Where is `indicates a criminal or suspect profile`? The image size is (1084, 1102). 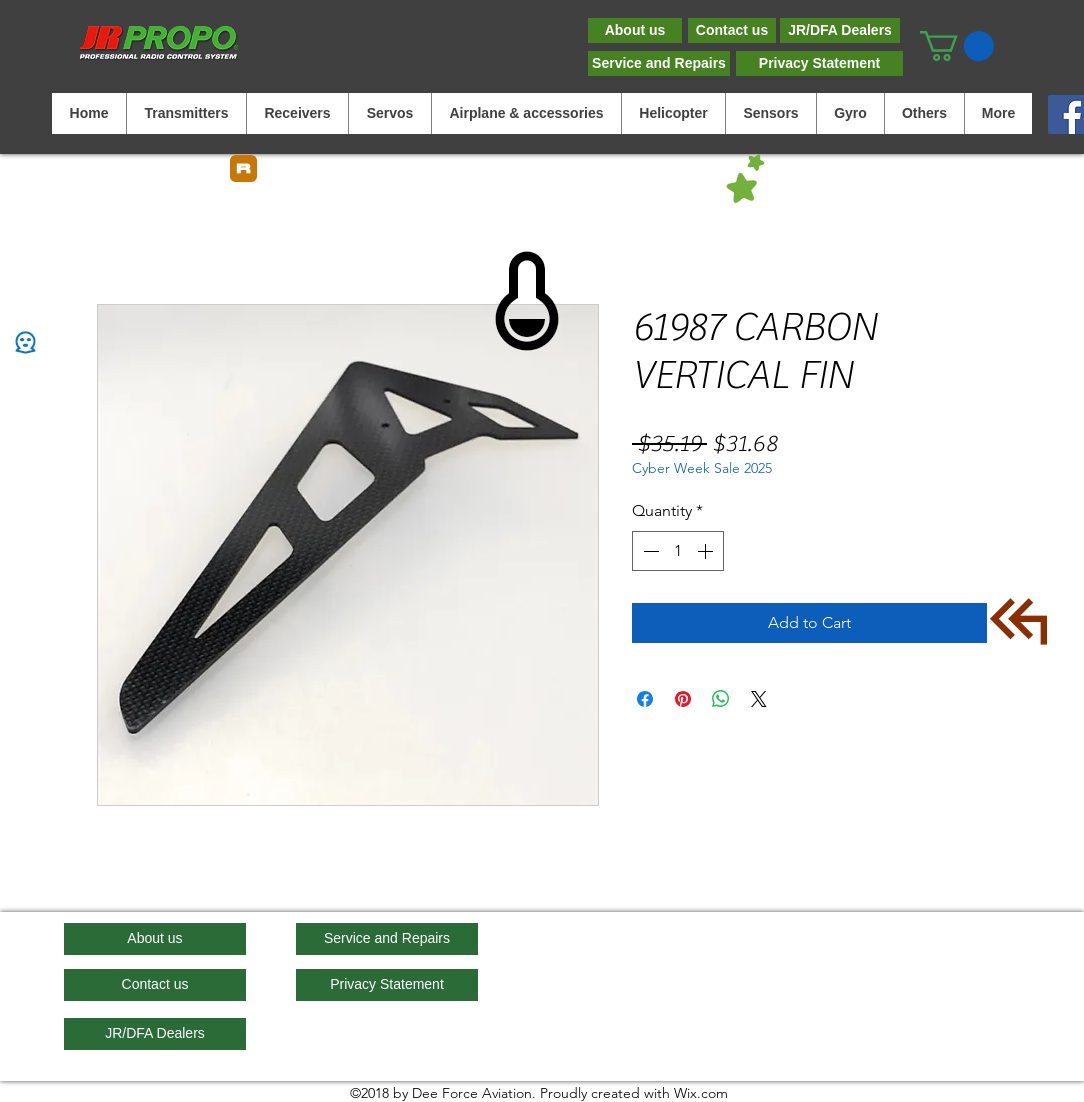 indicates a criminal or suspect profile is located at coordinates (25, 342).